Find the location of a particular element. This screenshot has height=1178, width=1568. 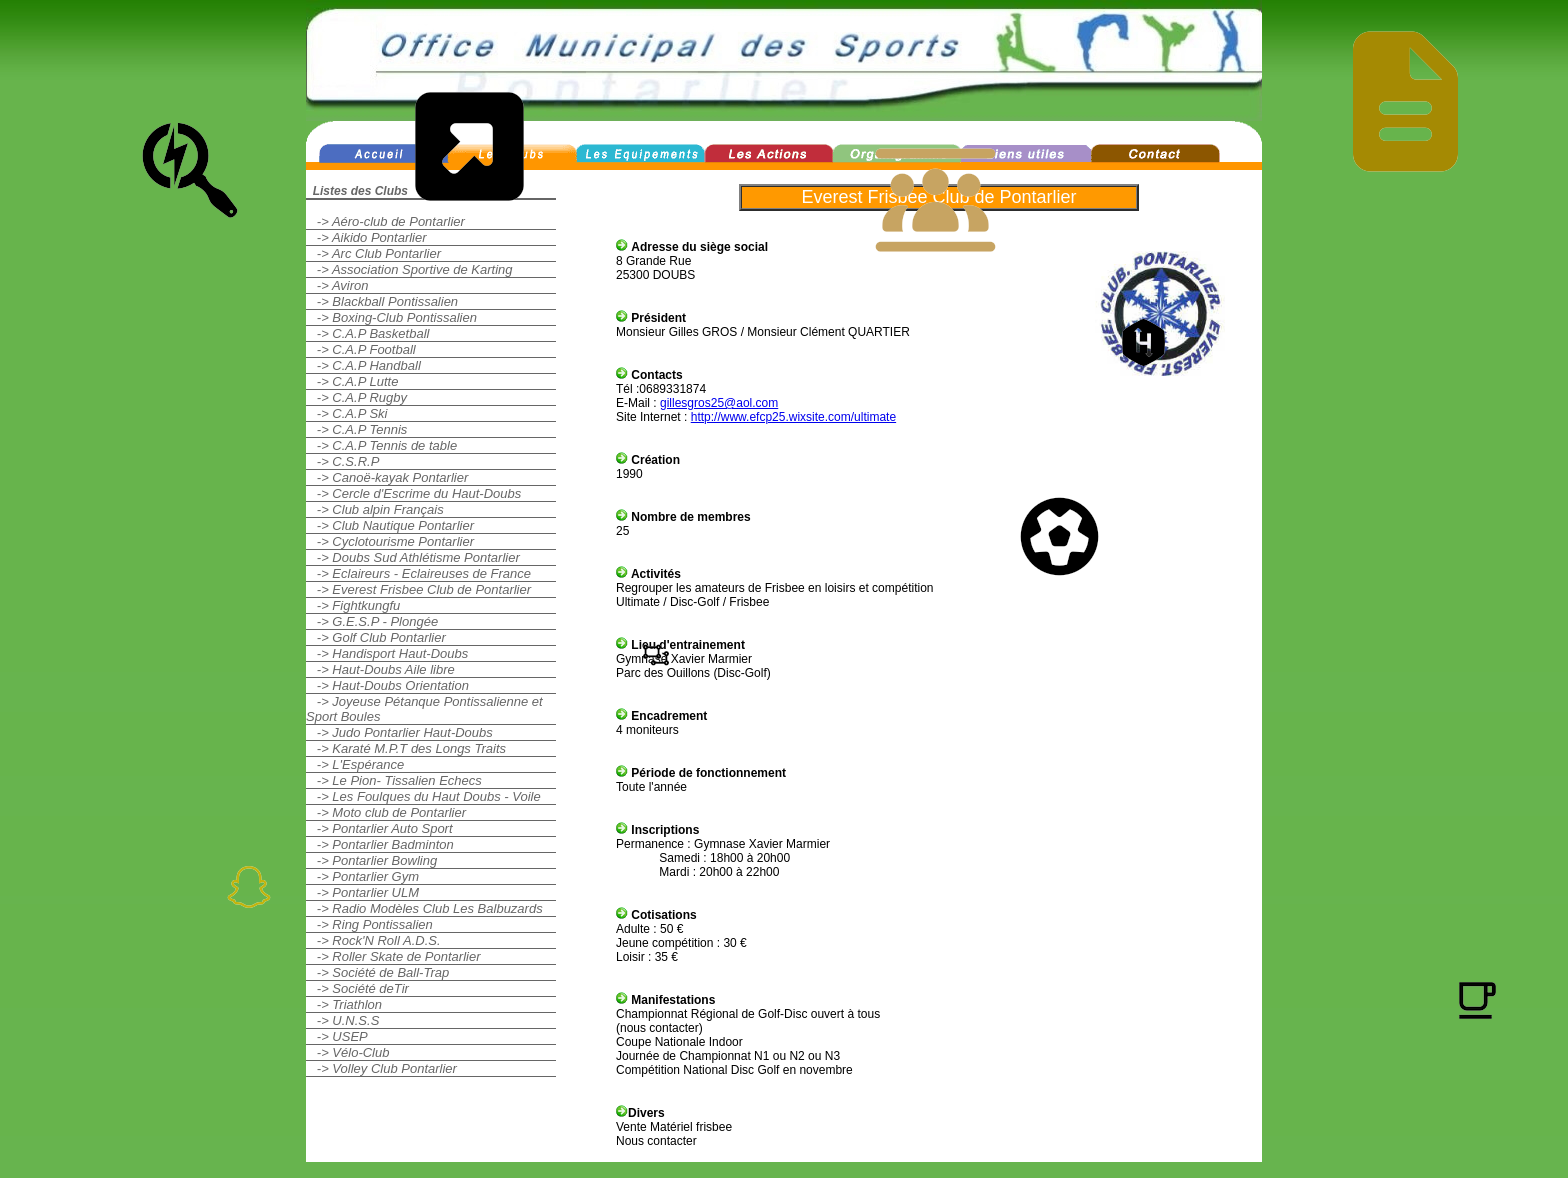

view team members or user directory is located at coordinates (935, 198).